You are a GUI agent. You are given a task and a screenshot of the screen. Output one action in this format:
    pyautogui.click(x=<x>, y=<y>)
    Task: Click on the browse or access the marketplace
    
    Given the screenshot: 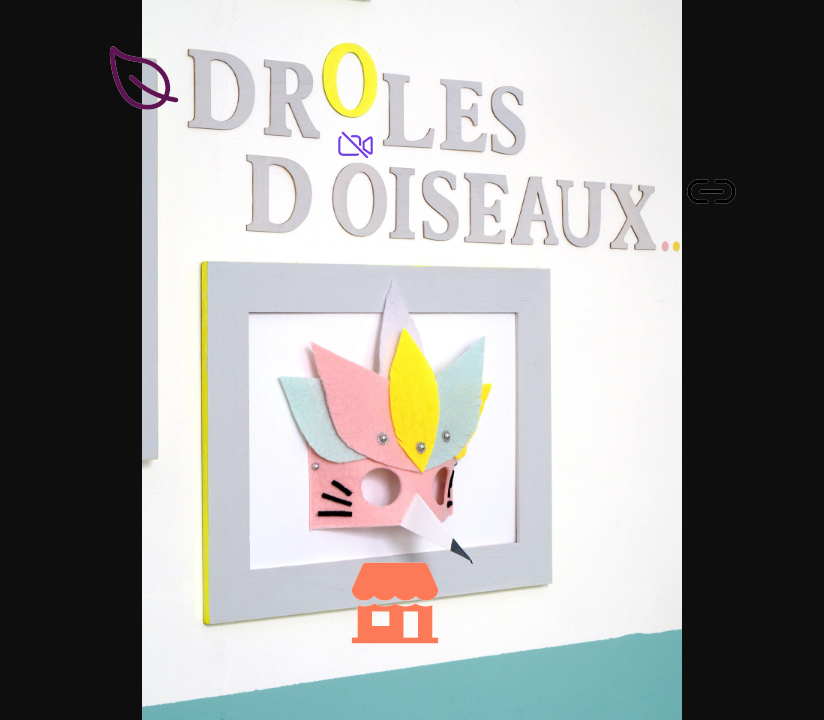 What is the action you would take?
    pyautogui.click(x=395, y=603)
    